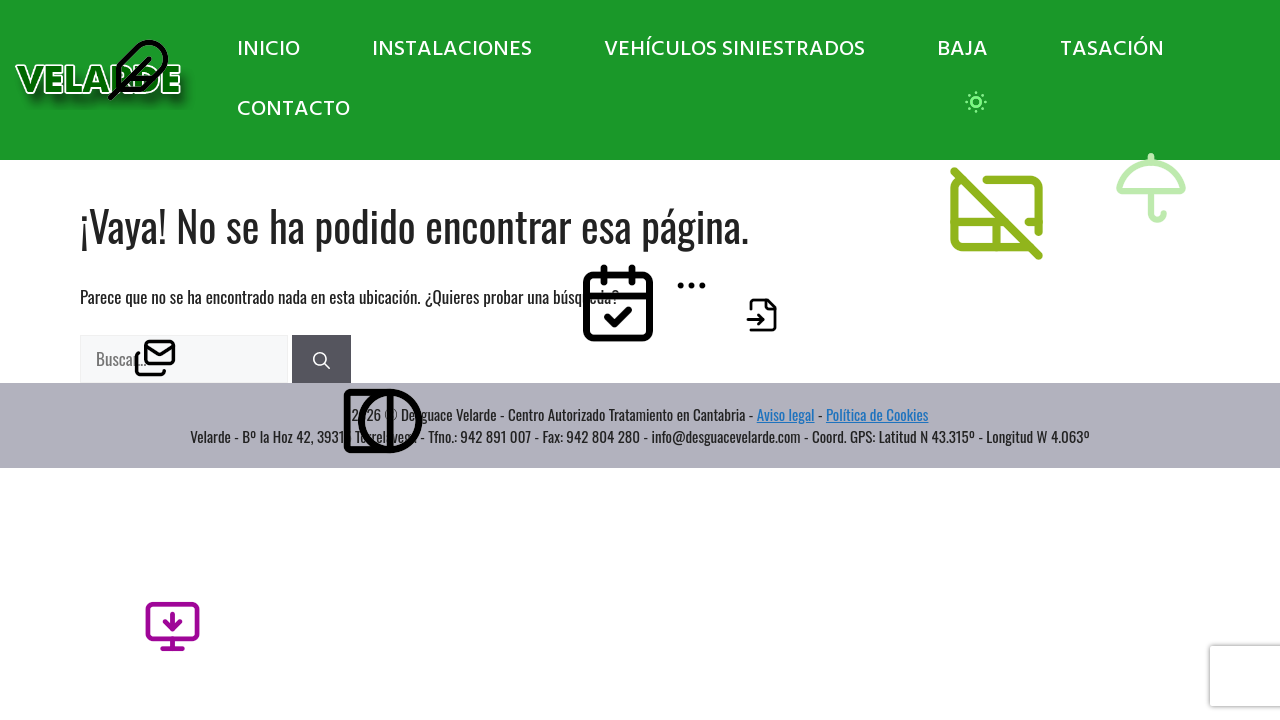  I want to click on import a file into the application, so click(763, 315).